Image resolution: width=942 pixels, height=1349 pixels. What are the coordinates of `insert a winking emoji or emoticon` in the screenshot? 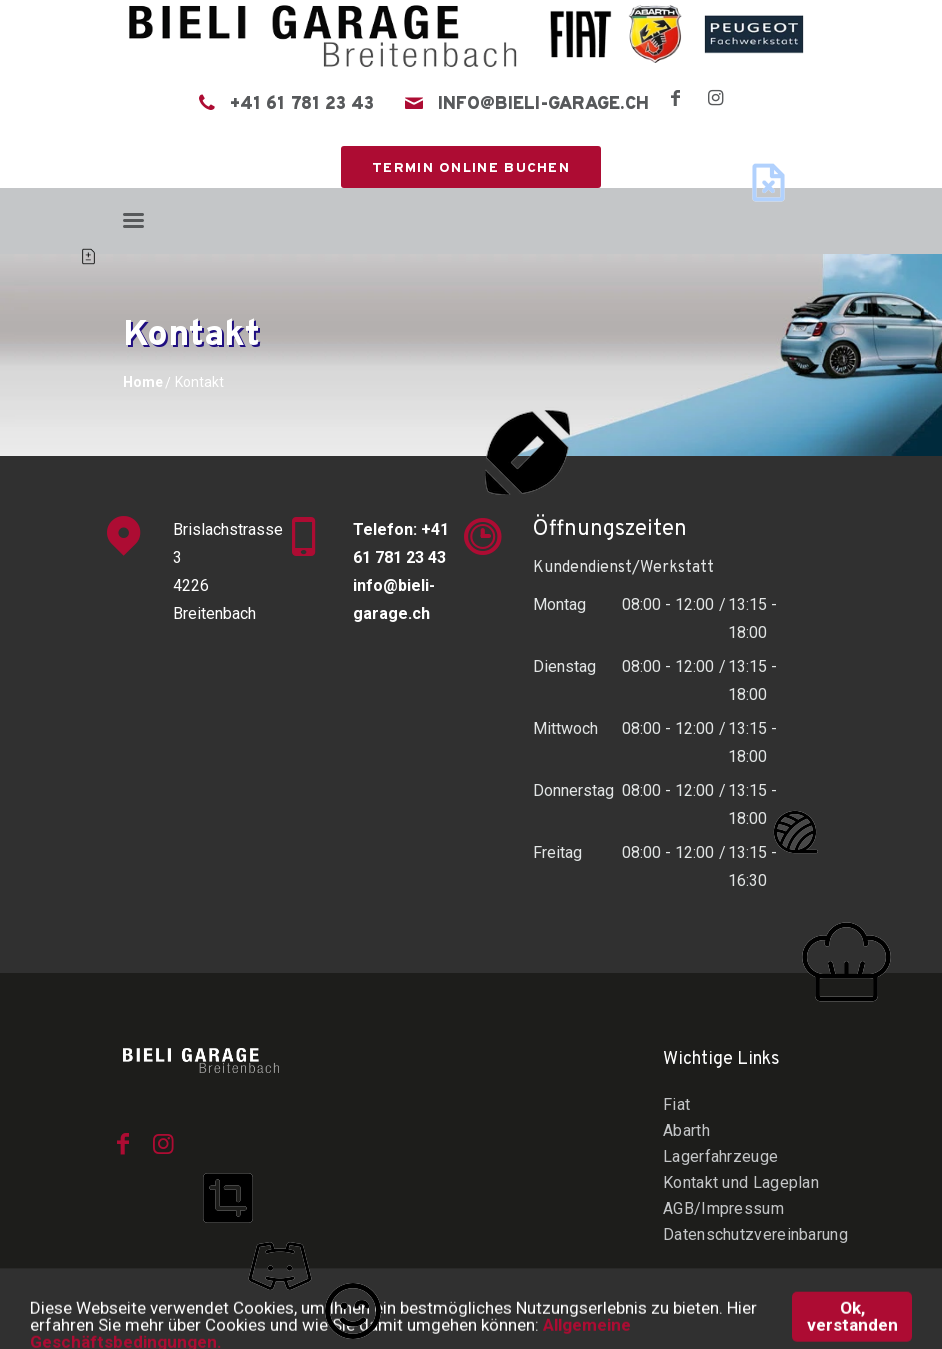 It's located at (353, 1311).